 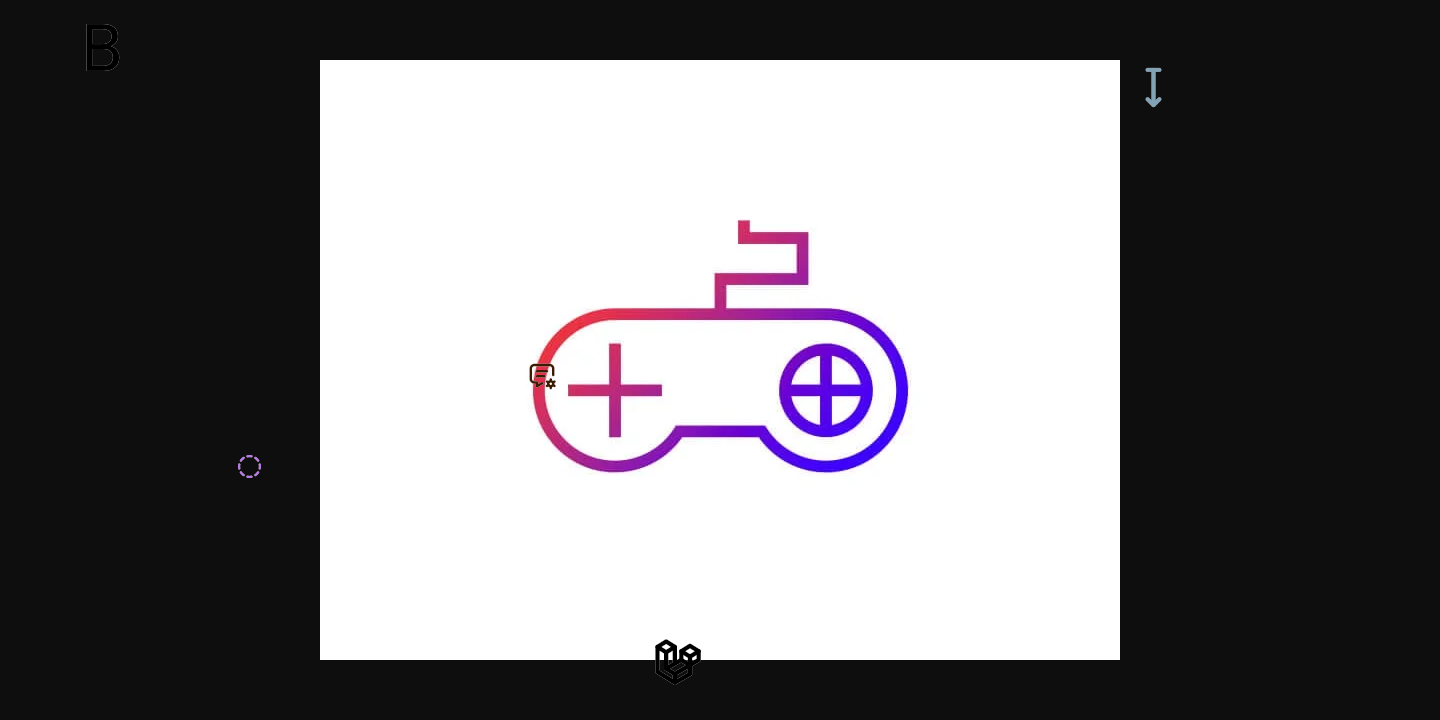 What do you see at coordinates (249, 466) in the screenshot?
I see `indicates a pending or in-progress state` at bounding box center [249, 466].